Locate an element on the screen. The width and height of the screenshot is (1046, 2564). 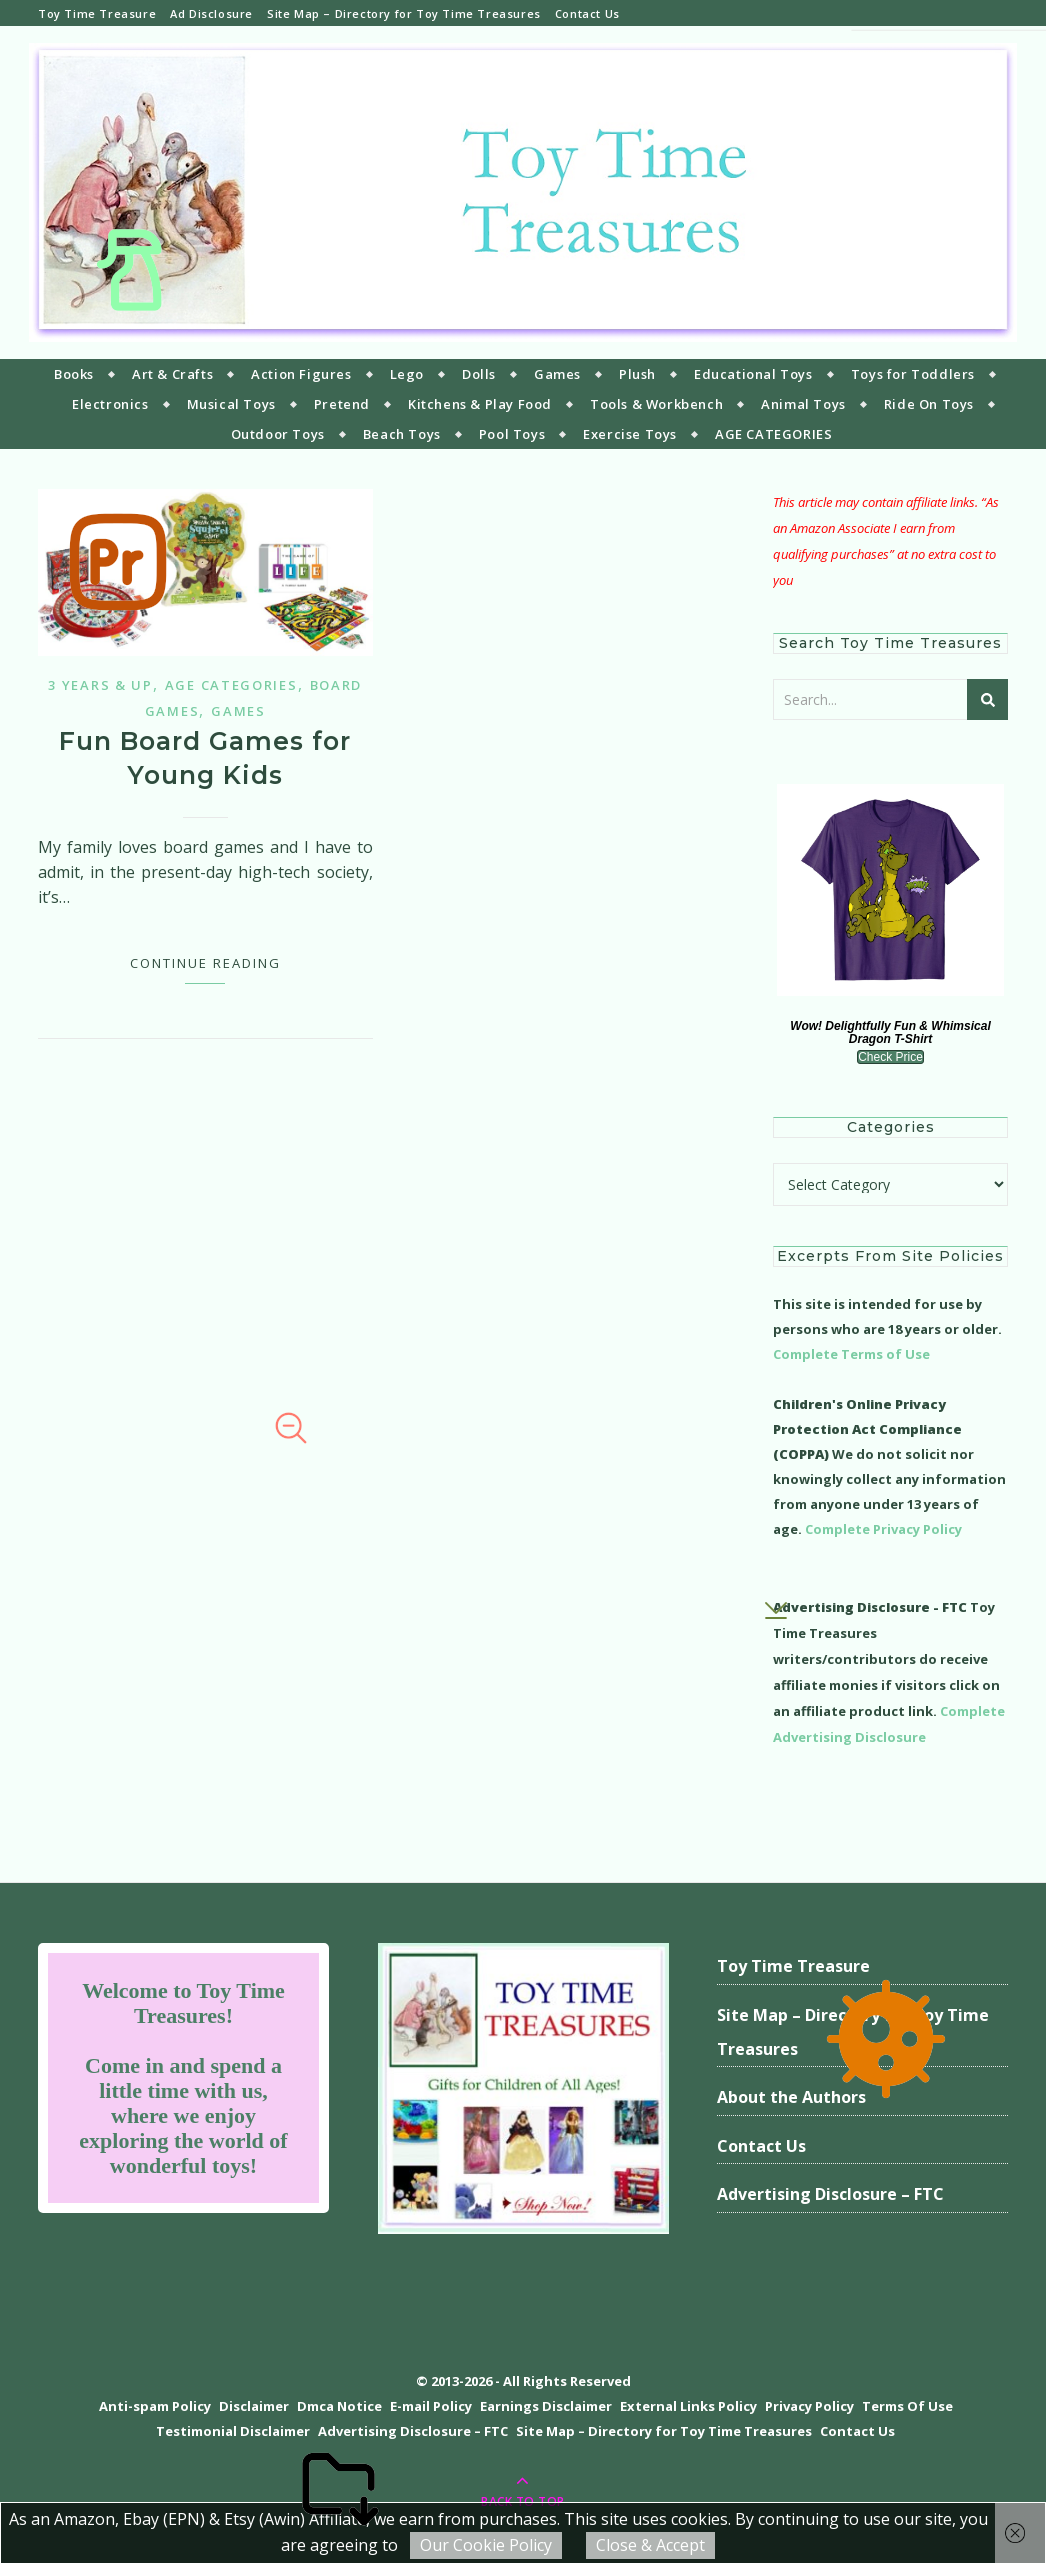
access cleaning or housekeeping tools is located at coordinates (132, 270).